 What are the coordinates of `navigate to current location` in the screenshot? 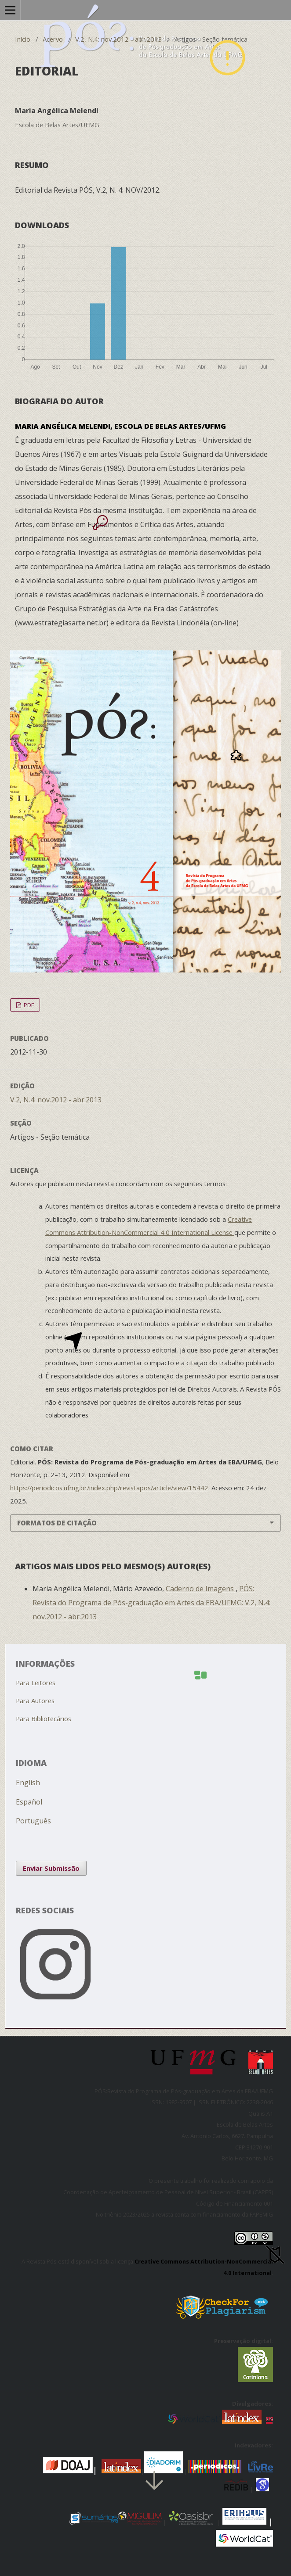 It's located at (74, 1340).